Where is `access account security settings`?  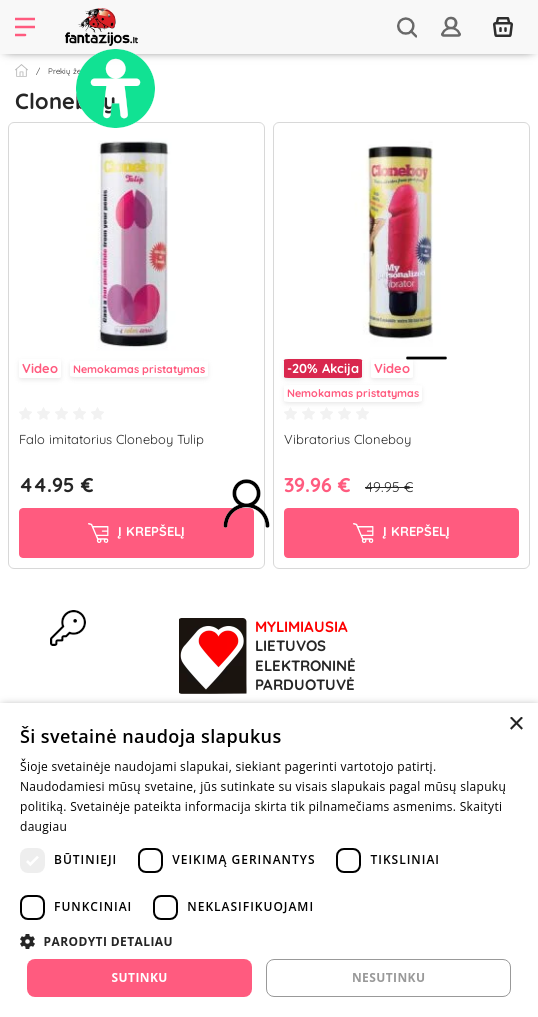
access account security settings is located at coordinates (68, 628).